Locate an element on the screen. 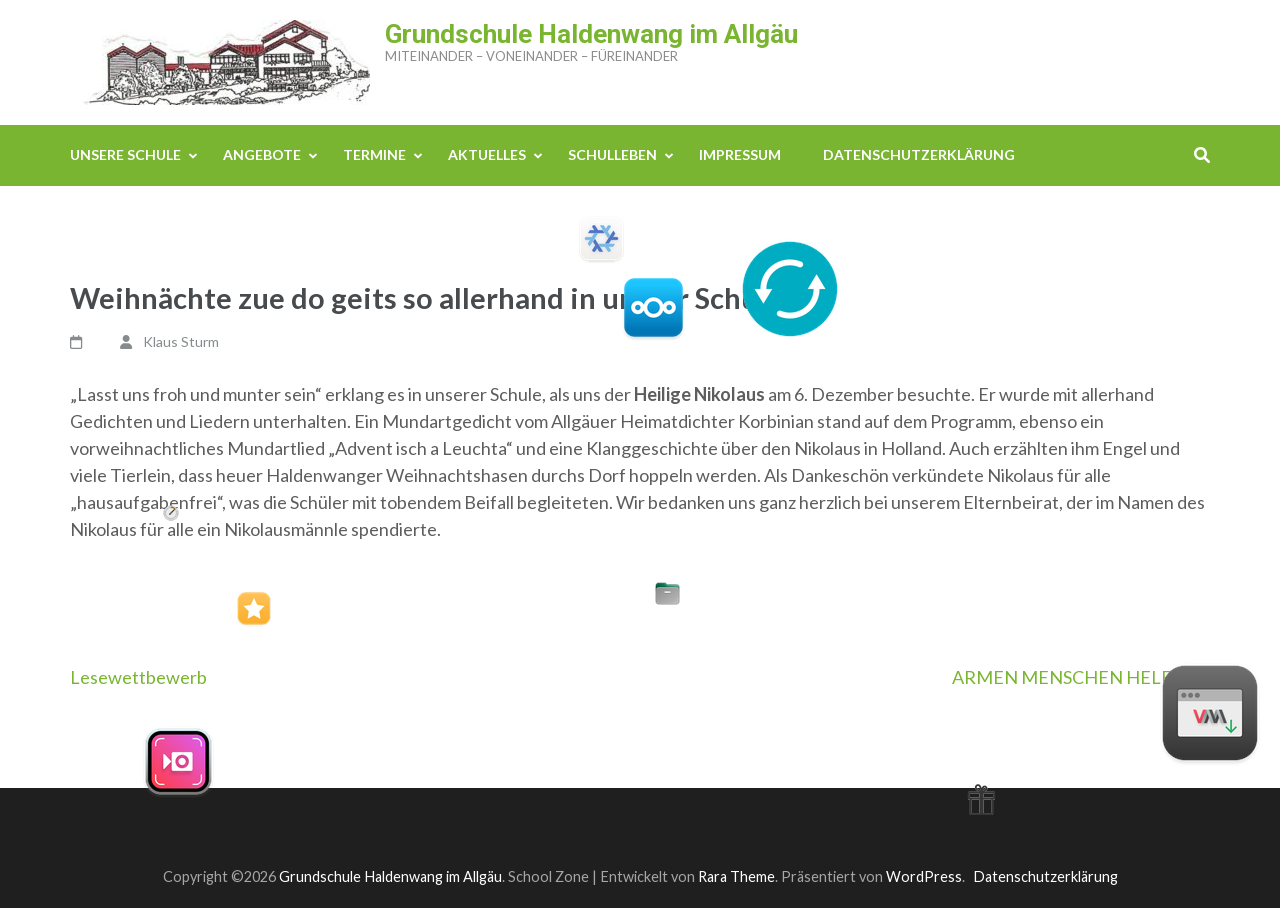 The width and height of the screenshot is (1280, 908). open kooha screen recorder is located at coordinates (178, 761).